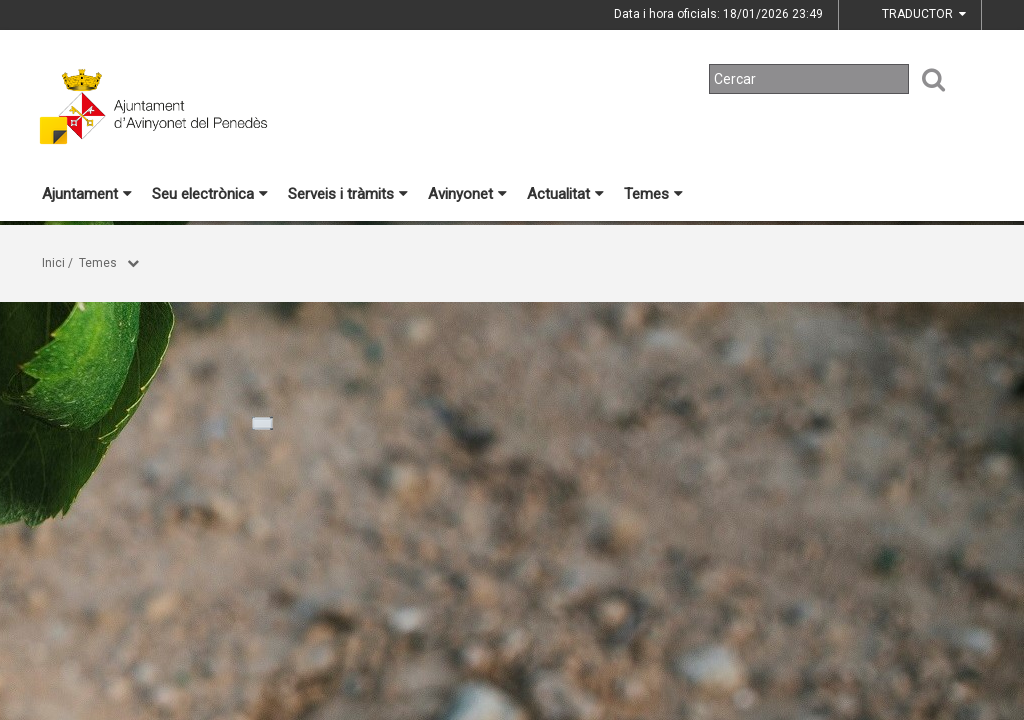 Image resolution: width=1024 pixels, height=720 pixels. I want to click on open sticky notes app, so click(53, 130).